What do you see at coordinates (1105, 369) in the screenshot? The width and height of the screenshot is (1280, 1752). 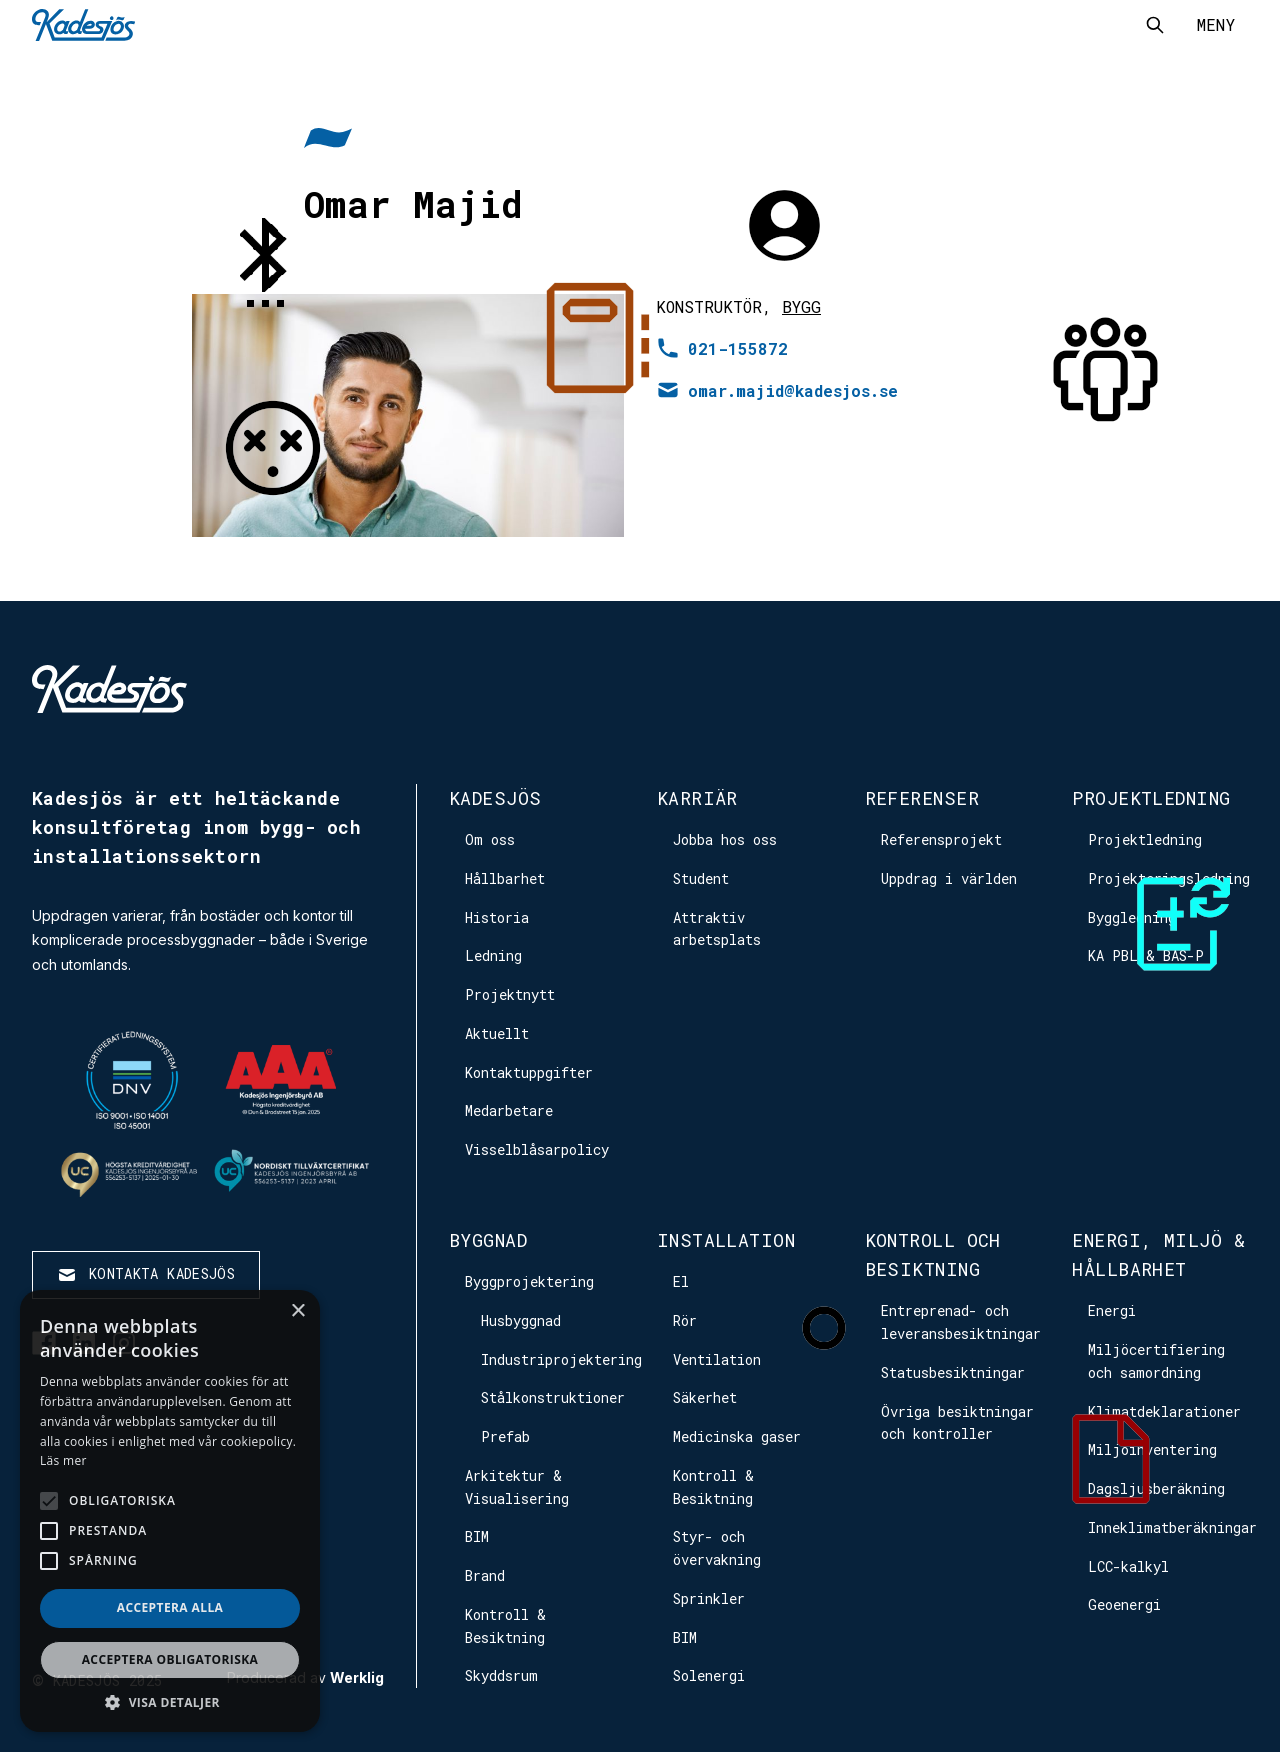 I see `view organization members` at bounding box center [1105, 369].